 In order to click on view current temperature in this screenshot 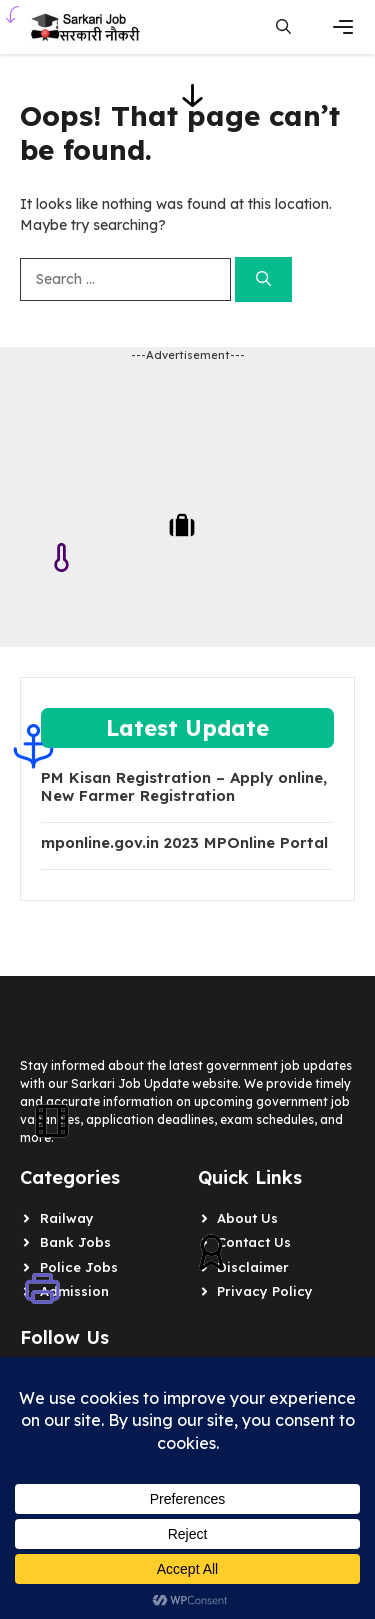, I will do `click(61, 557)`.